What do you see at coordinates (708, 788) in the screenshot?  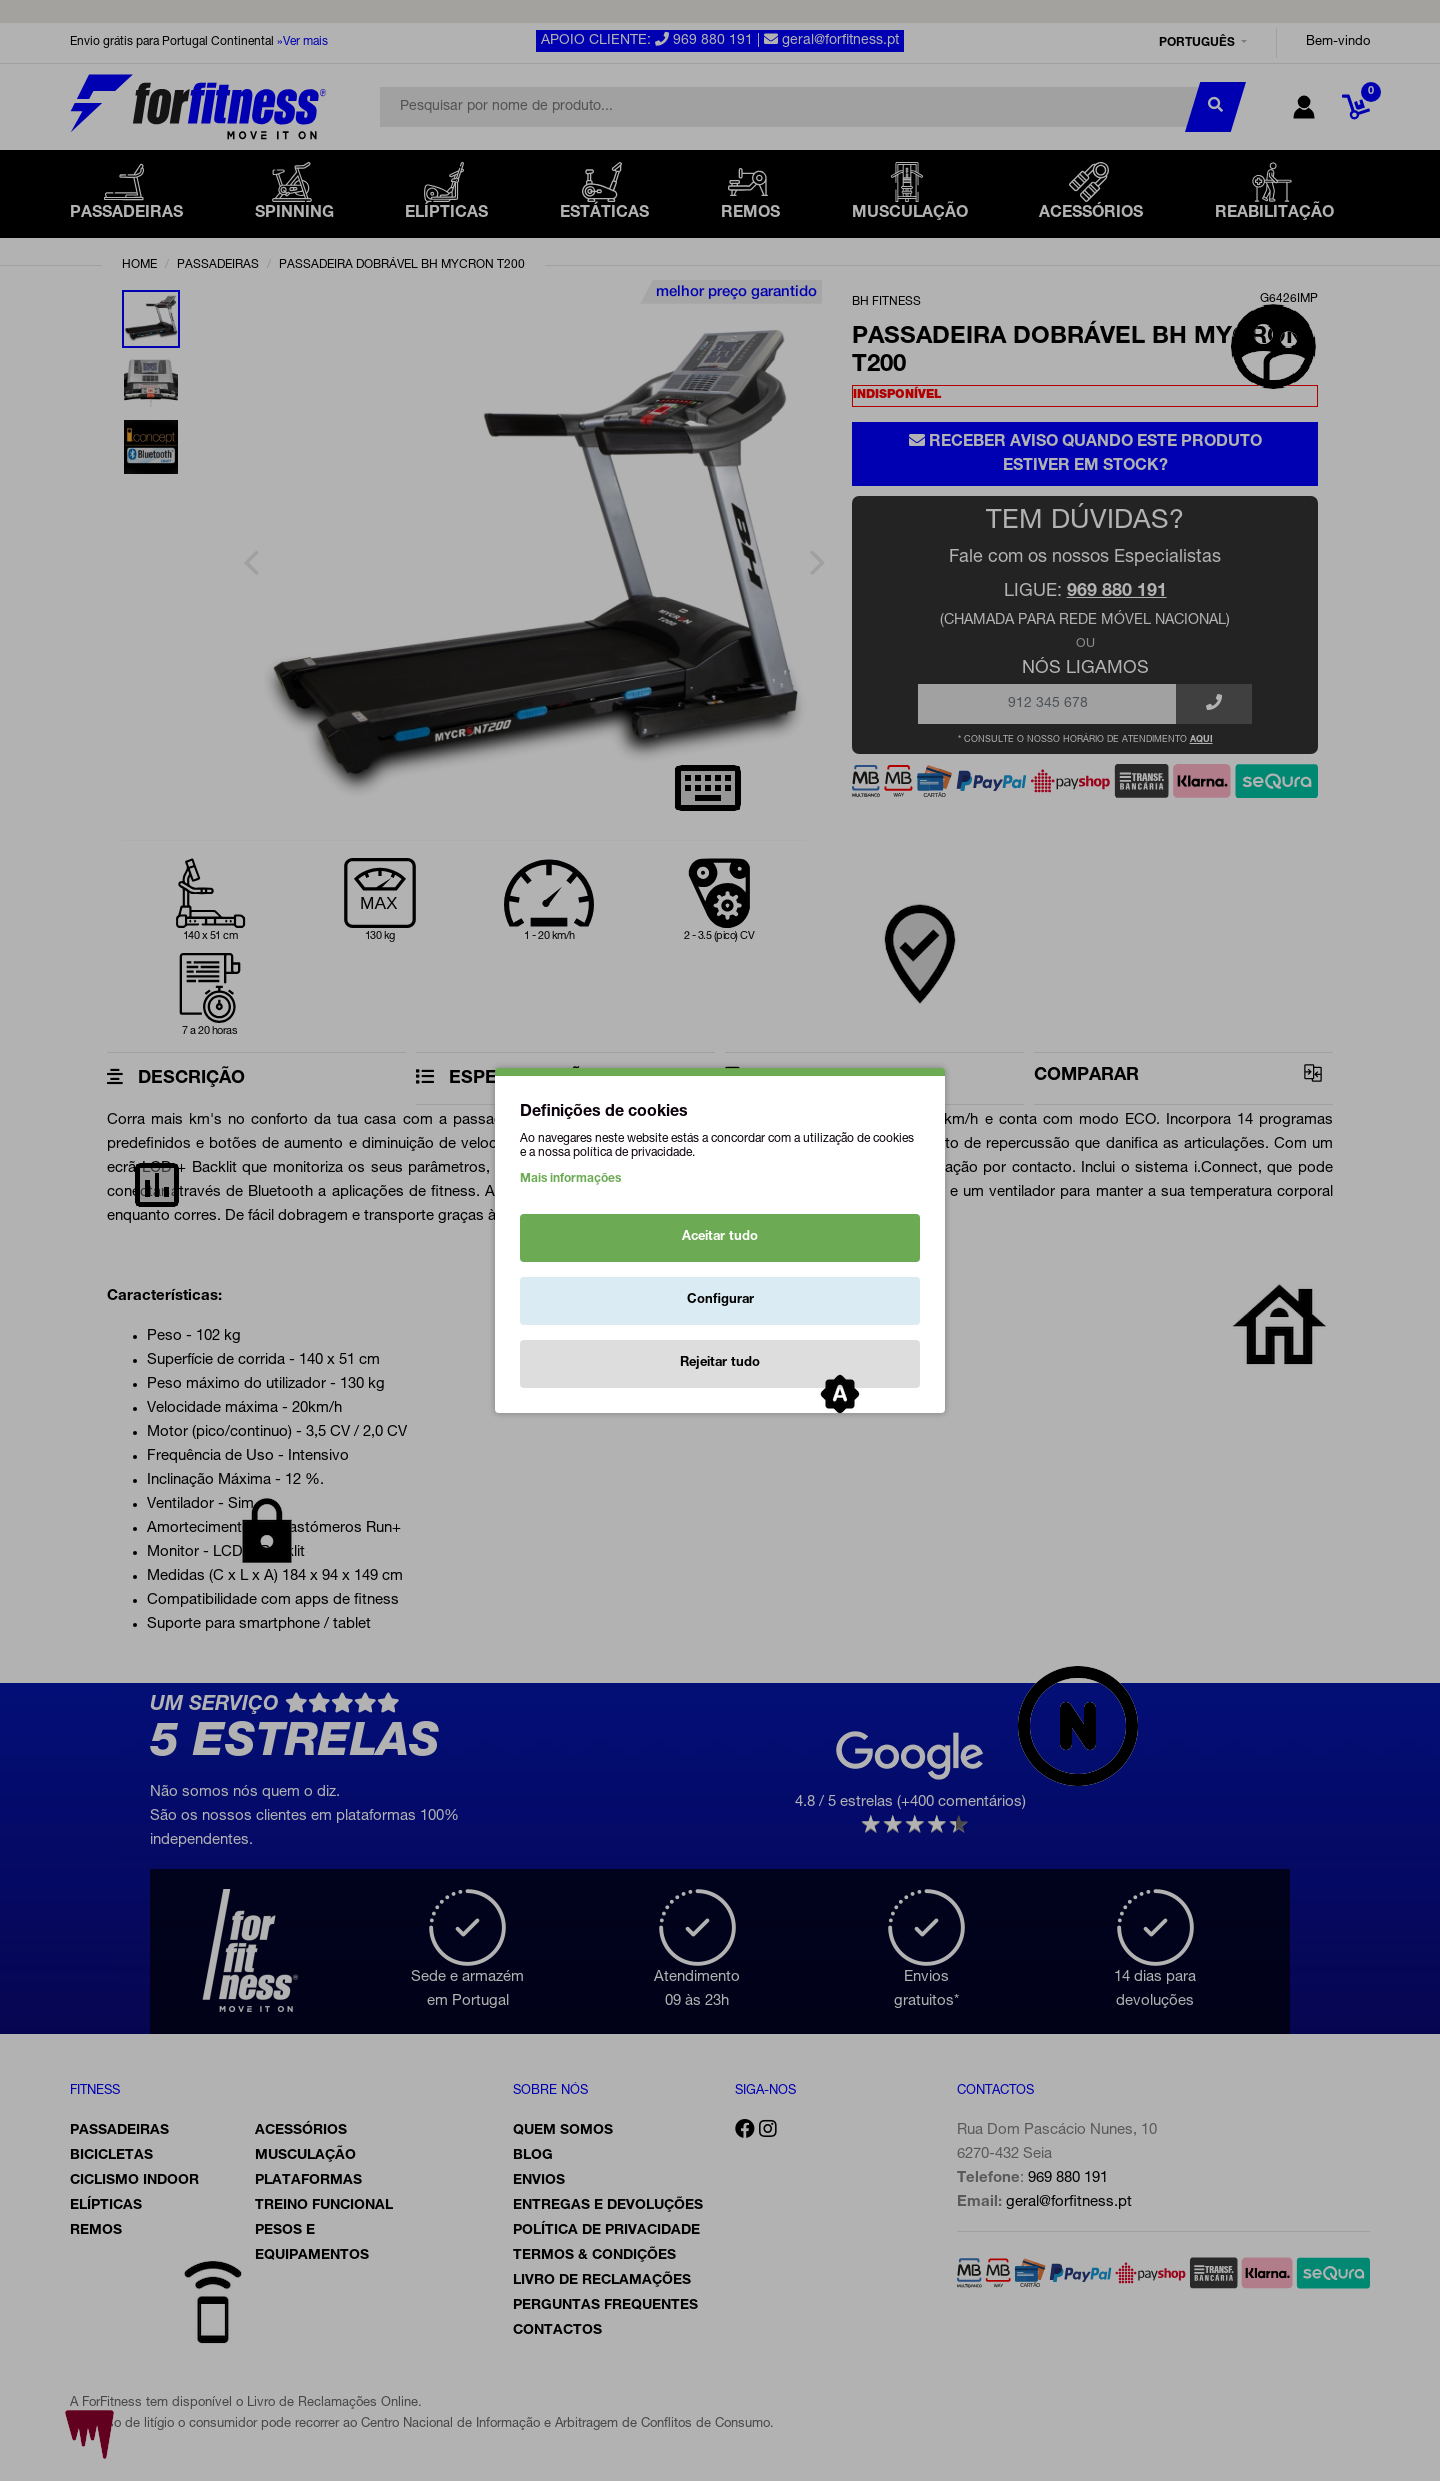 I see `open on-screen keyboard` at bounding box center [708, 788].